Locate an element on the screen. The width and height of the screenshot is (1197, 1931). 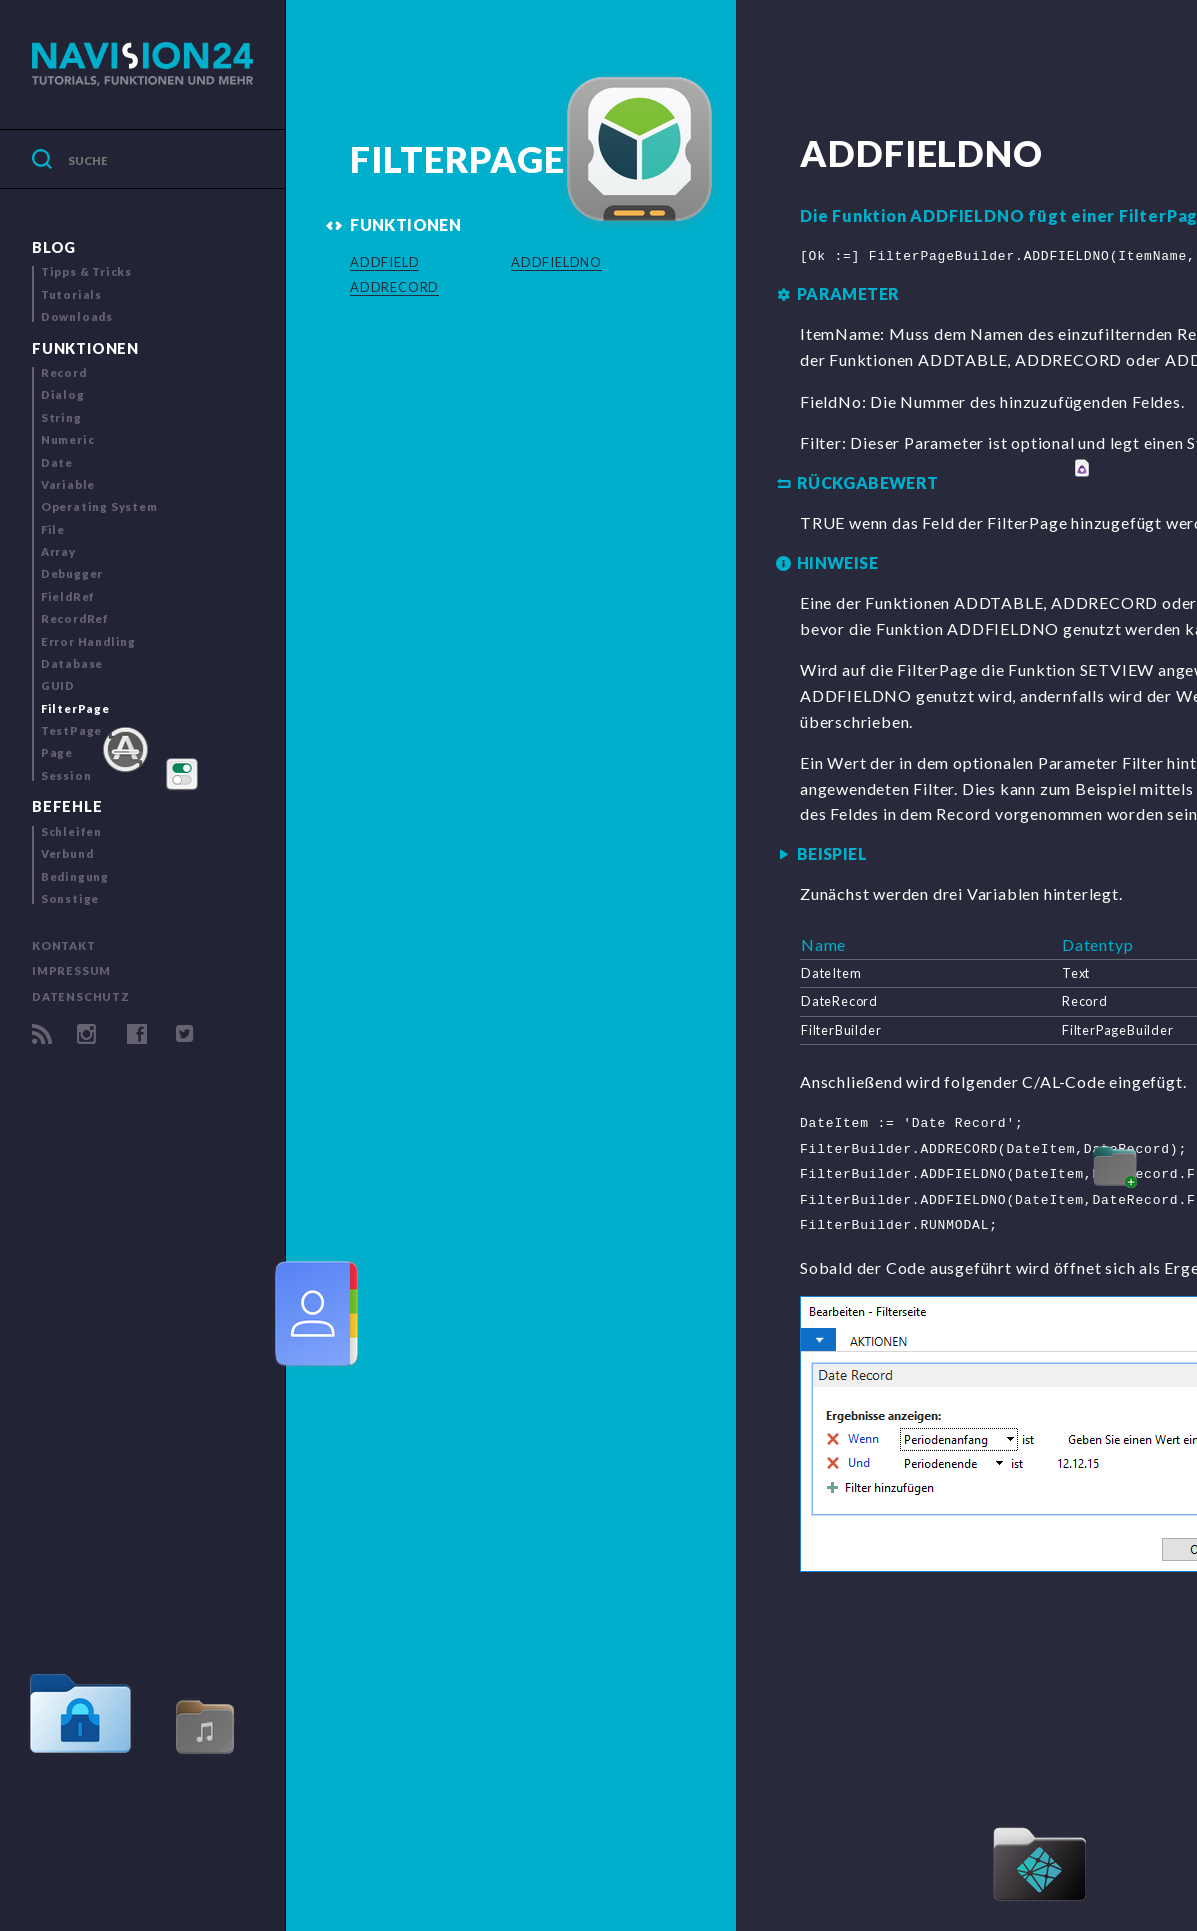
folder containing Netlify project files is located at coordinates (1039, 1866).